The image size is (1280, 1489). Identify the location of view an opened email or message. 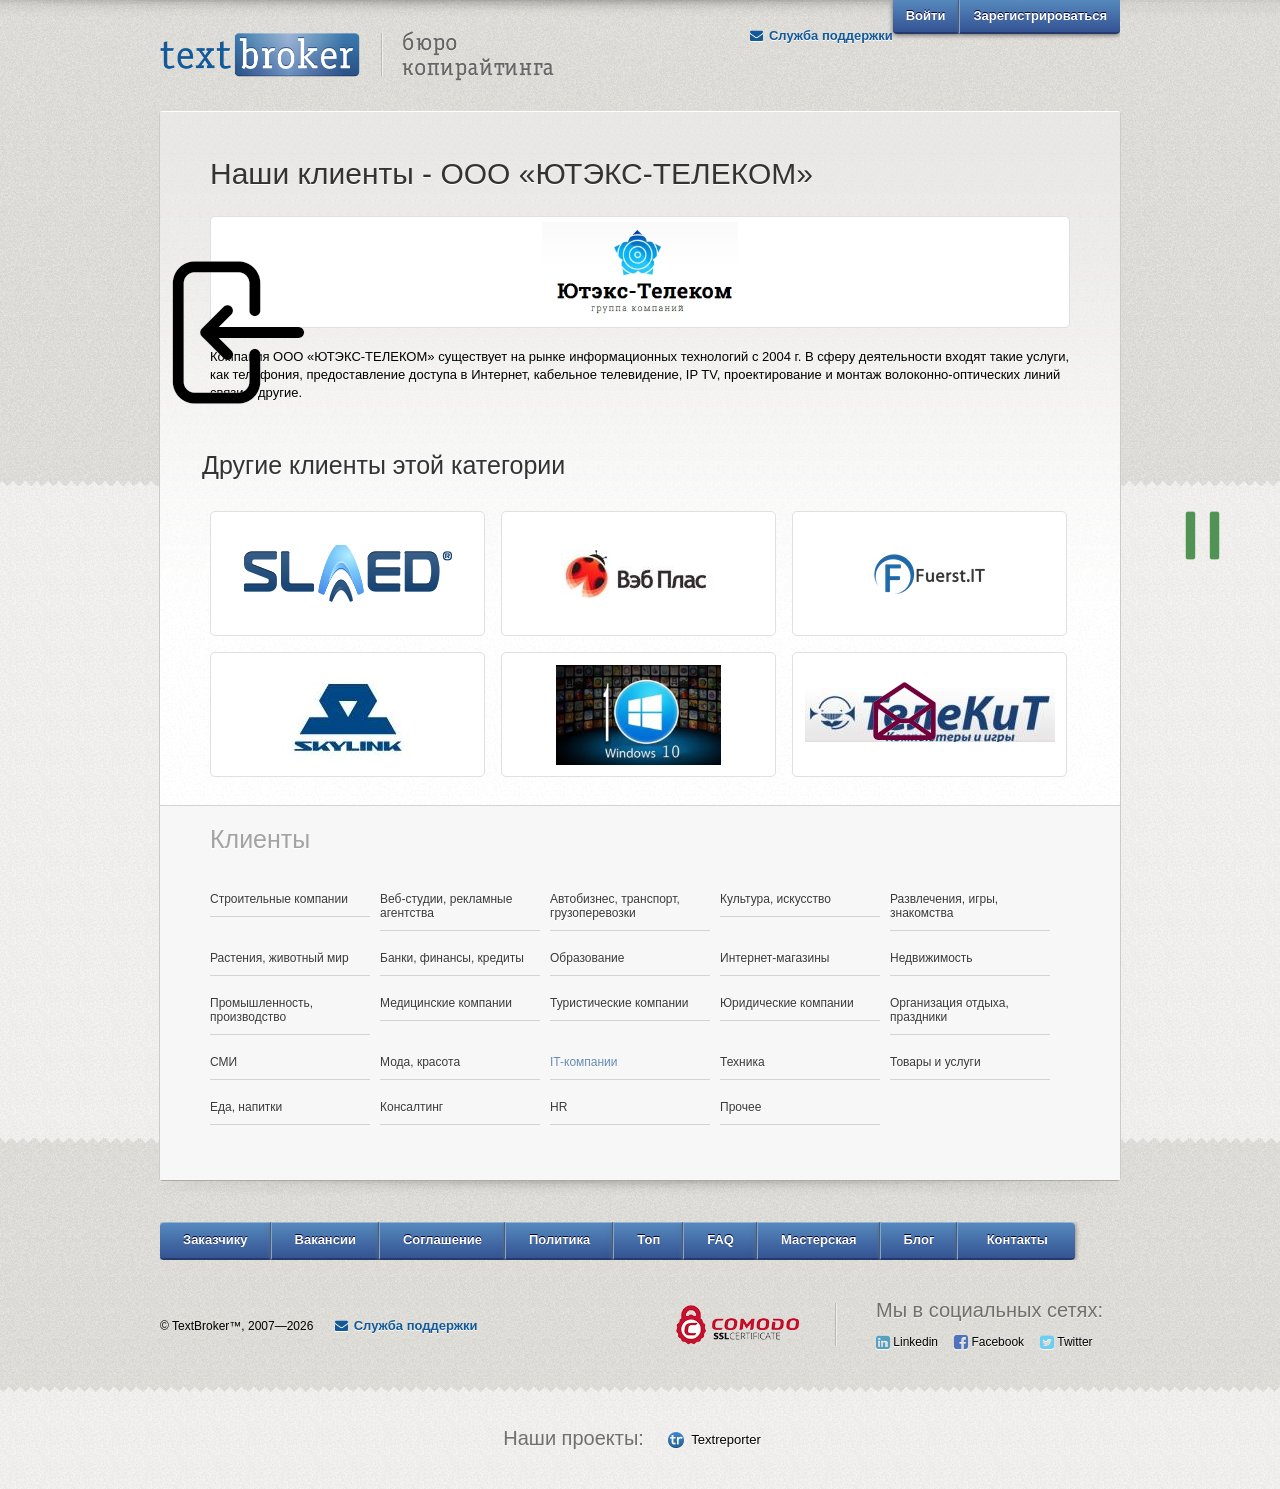
(904, 713).